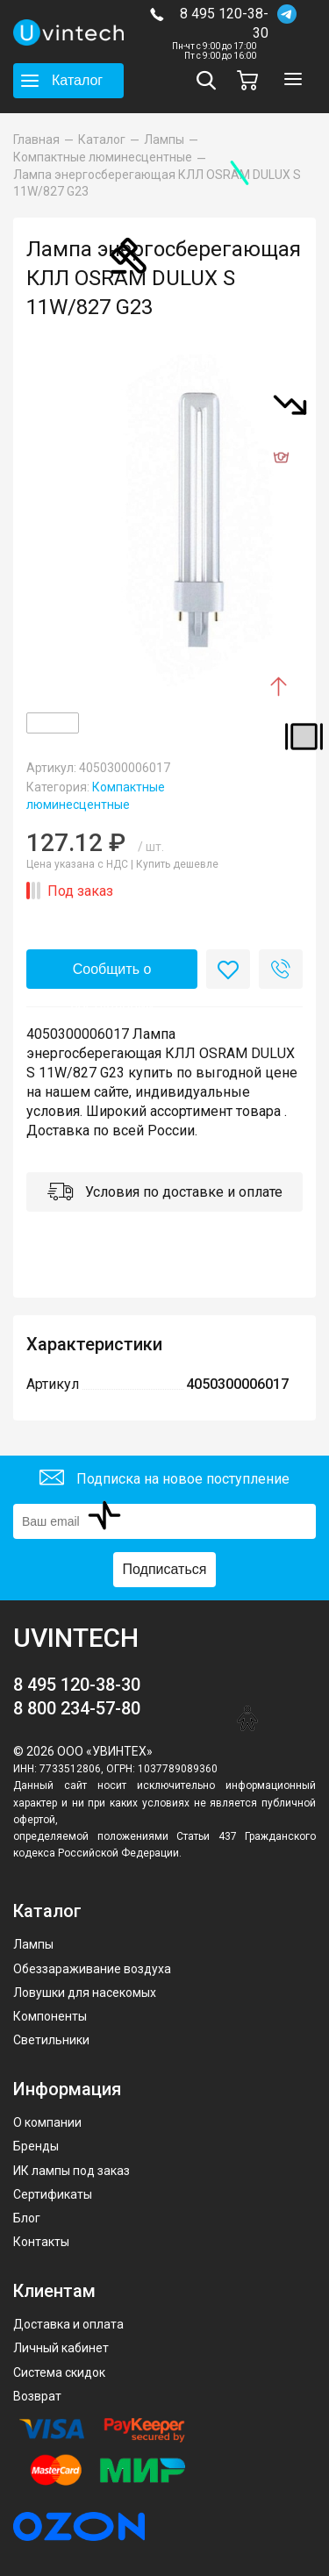  Describe the element at coordinates (104, 1515) in the screenshot. I see `adjust sawtooth wave settings in audio editor` at that location.